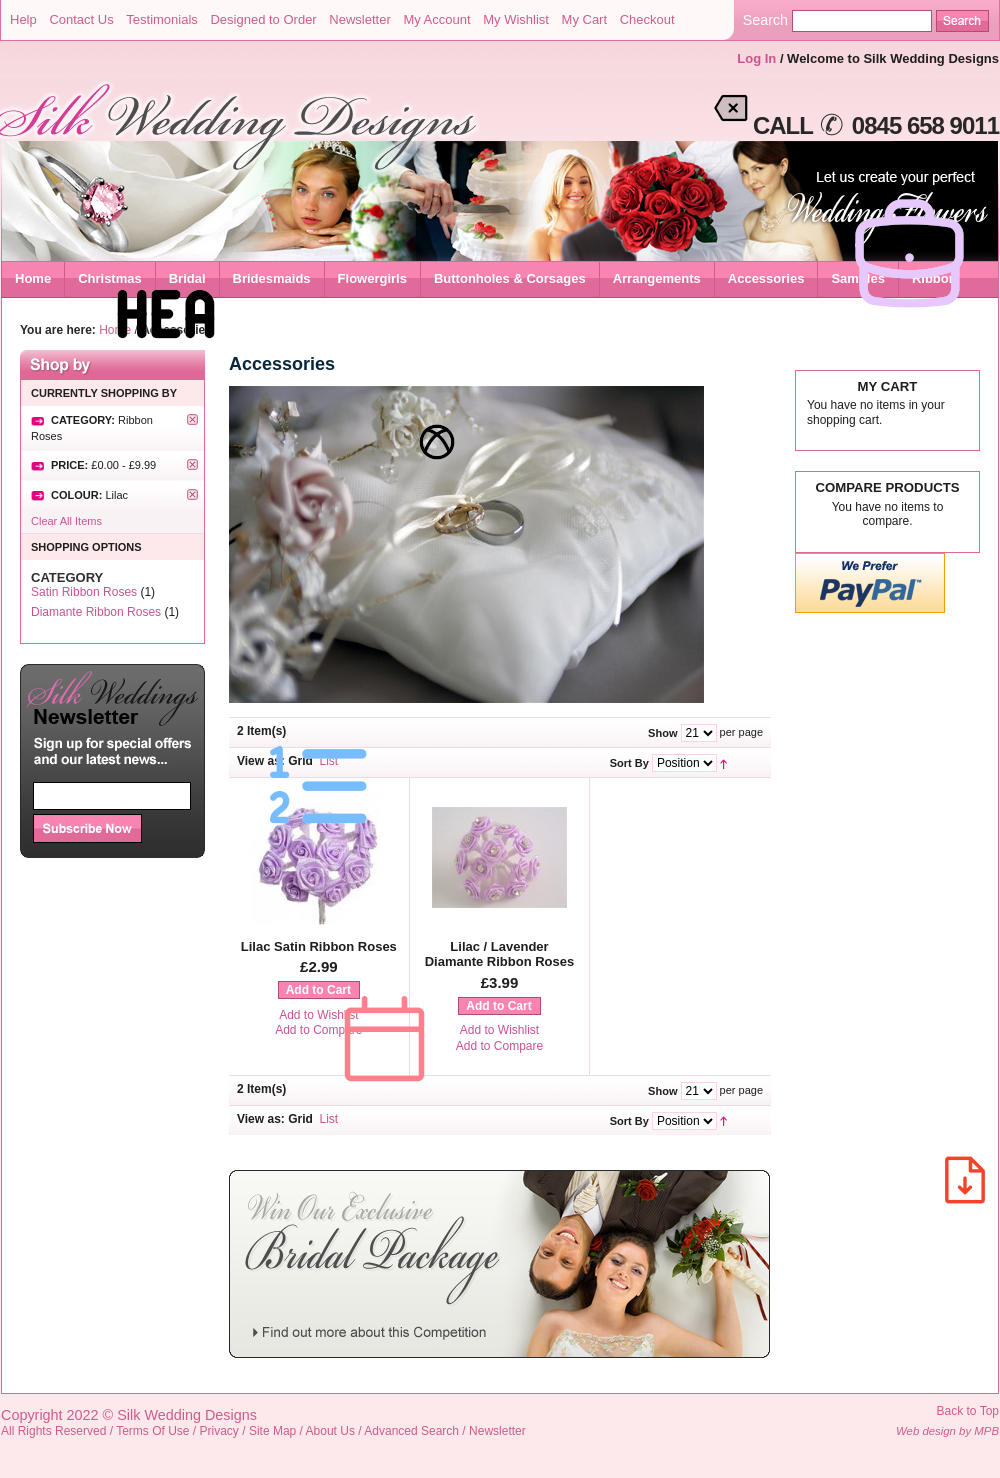  What do you see at coordinates (909, 253) in the screenshot?
I see `access work or business documents` at bounding box center [909, 253].